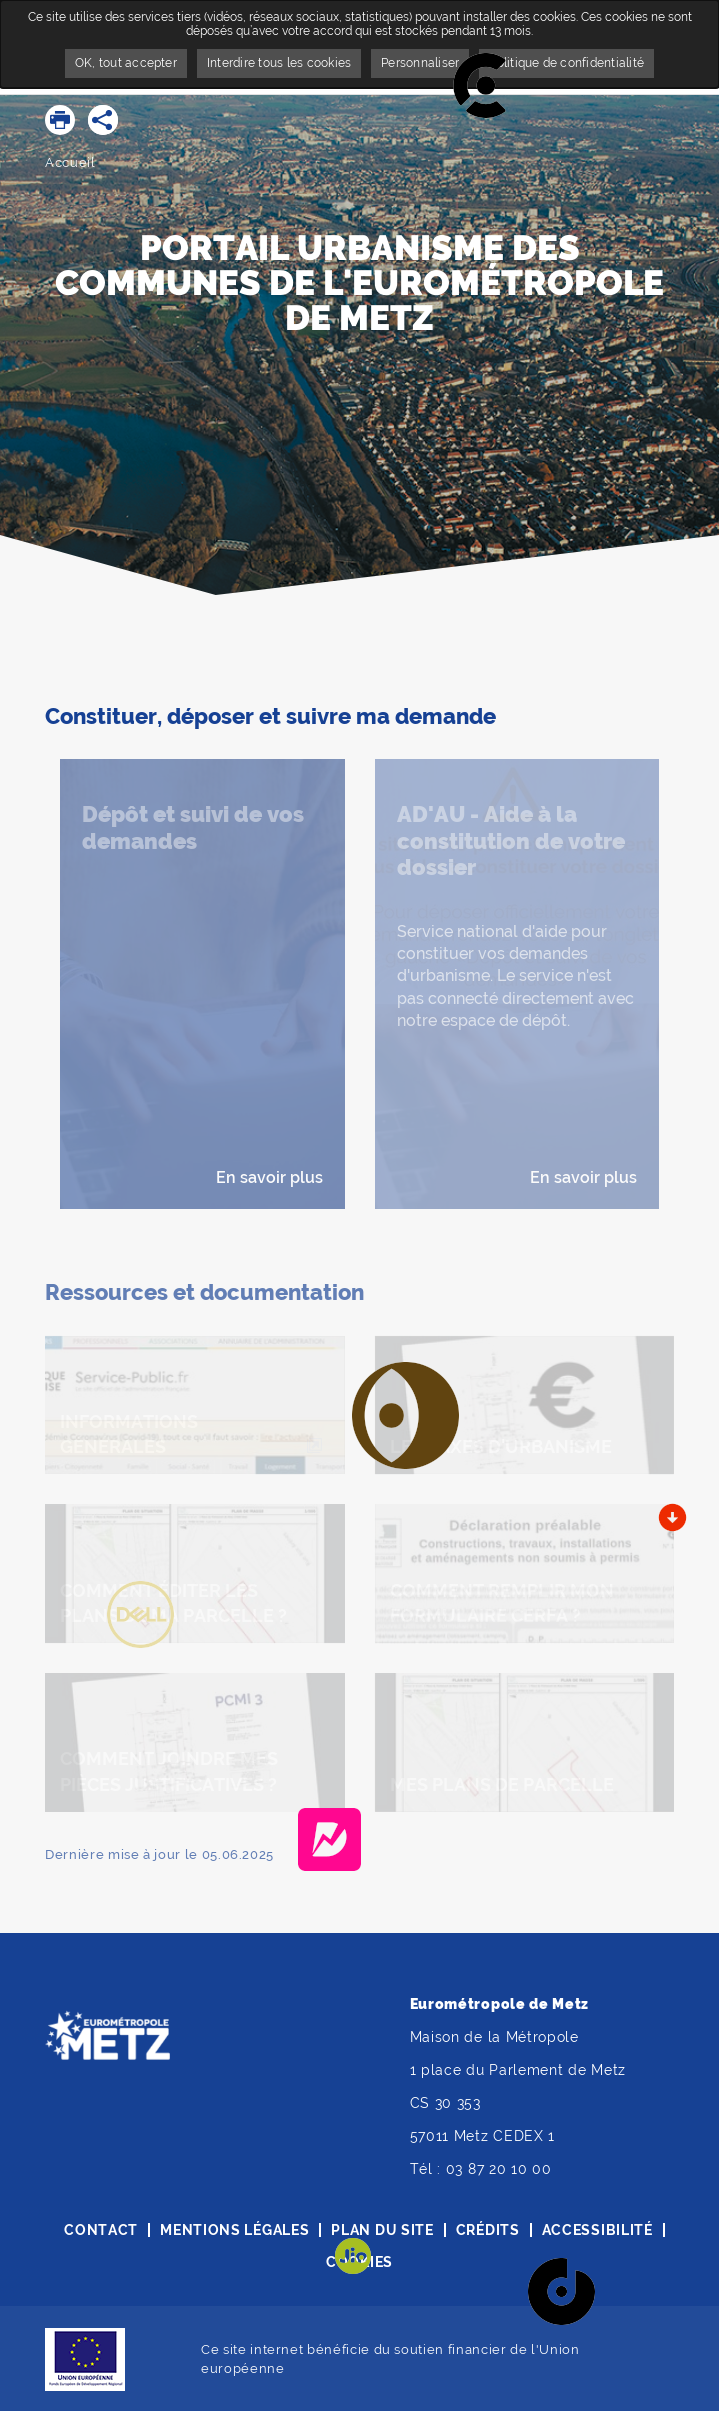 The height and width of the screenshot is (2411, 719). I want to click on jio app or service, so click(353, 2256).